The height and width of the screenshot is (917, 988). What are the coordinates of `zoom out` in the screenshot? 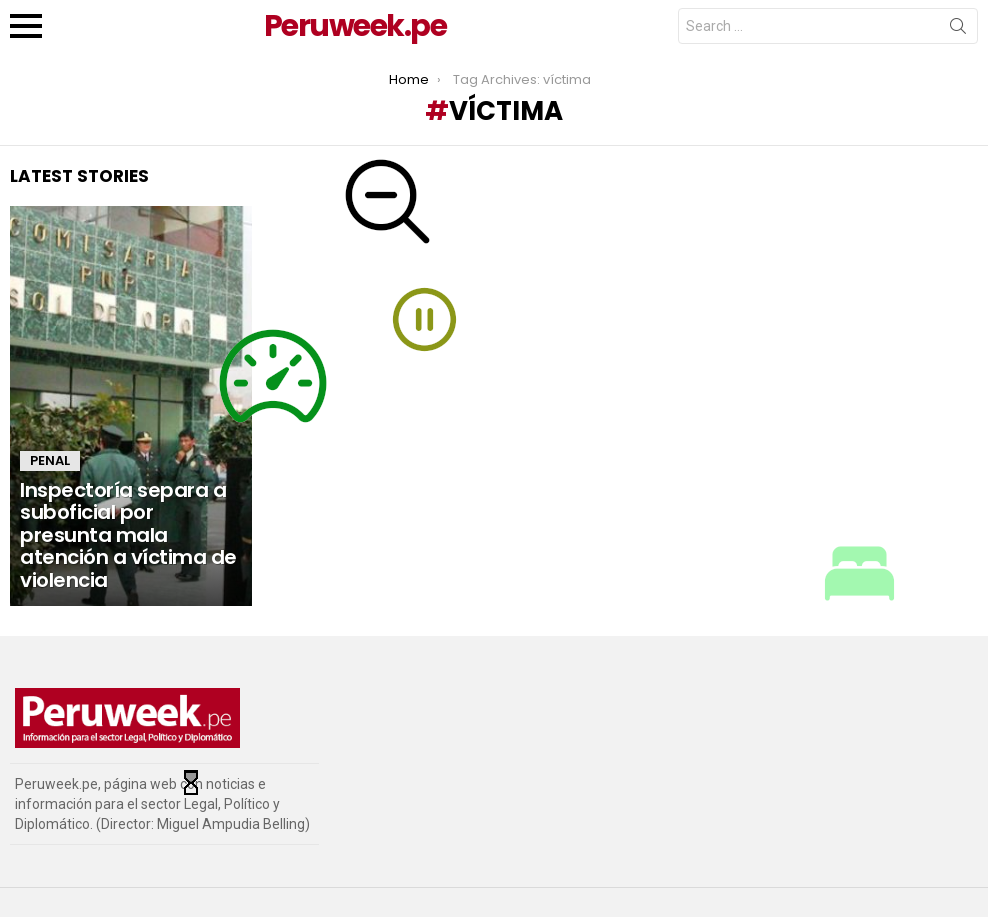 It's located at (387, 201).